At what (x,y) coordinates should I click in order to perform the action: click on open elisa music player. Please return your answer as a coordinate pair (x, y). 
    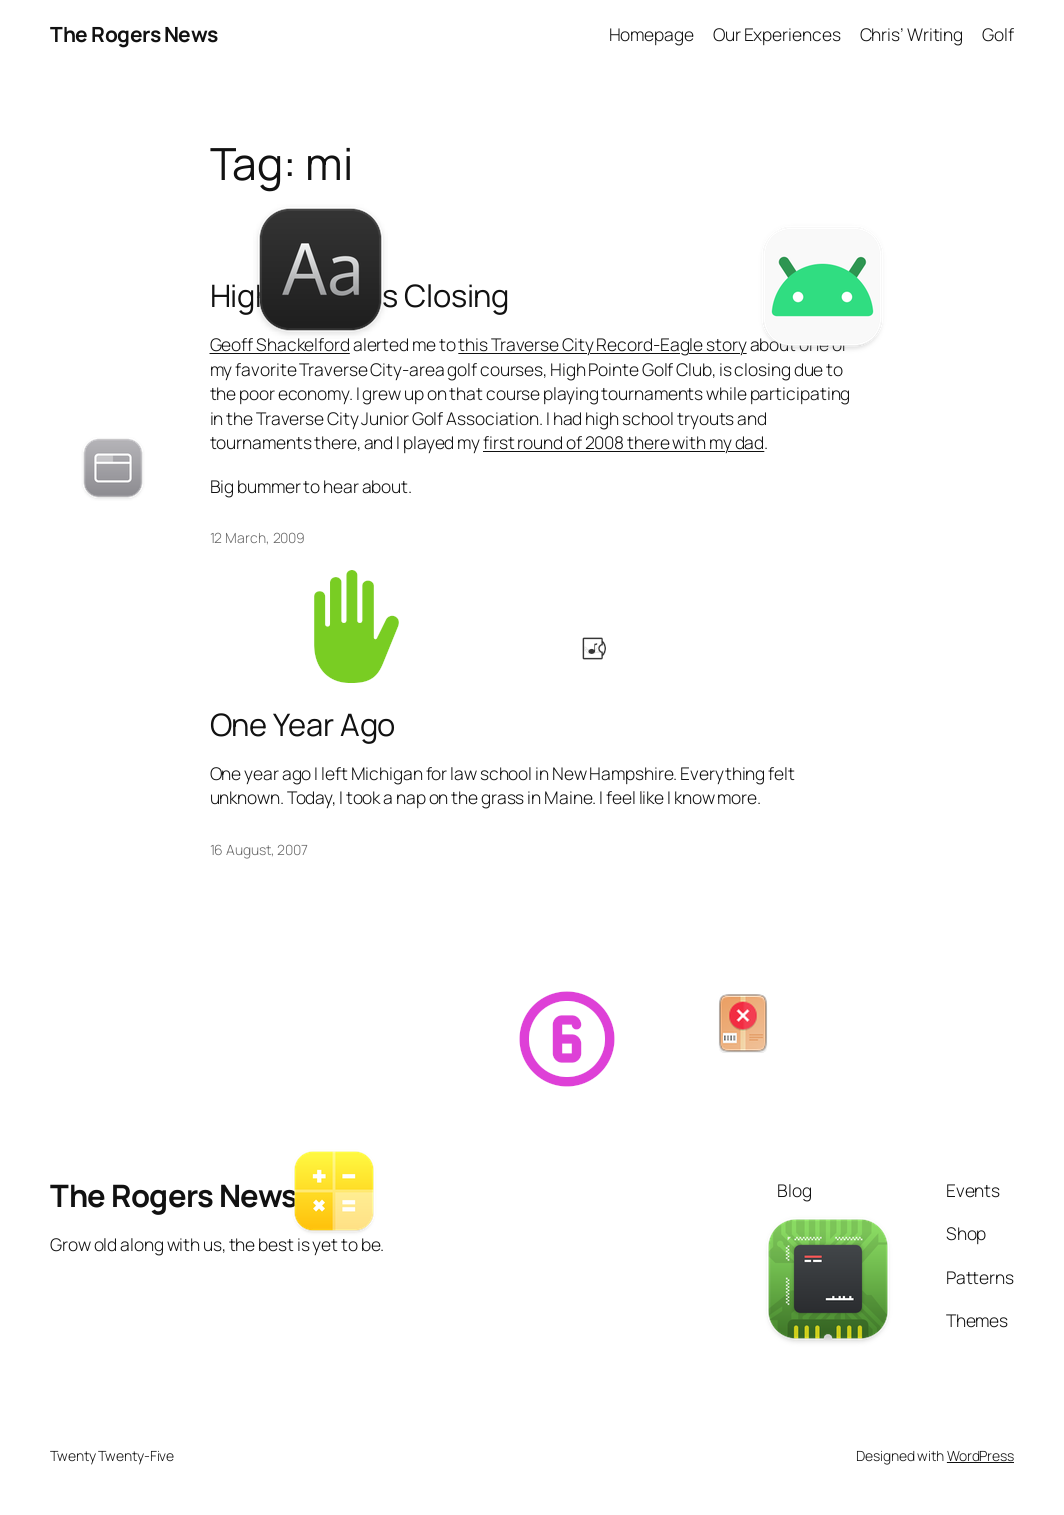
    Looking at the image, I should click on (593, 648).